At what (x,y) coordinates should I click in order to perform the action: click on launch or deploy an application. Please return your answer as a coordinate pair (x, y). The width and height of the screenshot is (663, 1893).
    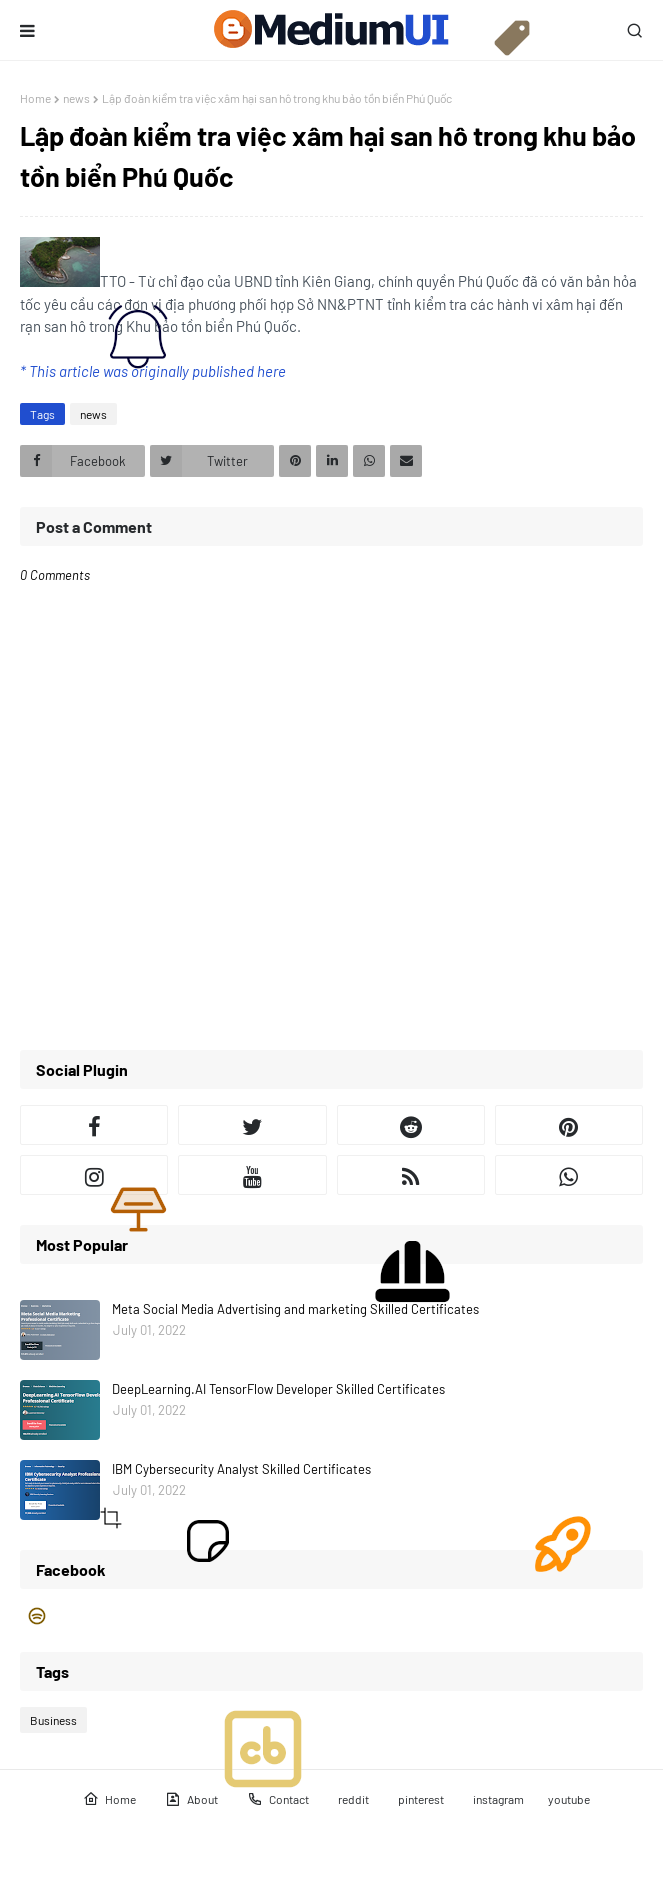
    Looking at the image, I should click on (563, 1544).